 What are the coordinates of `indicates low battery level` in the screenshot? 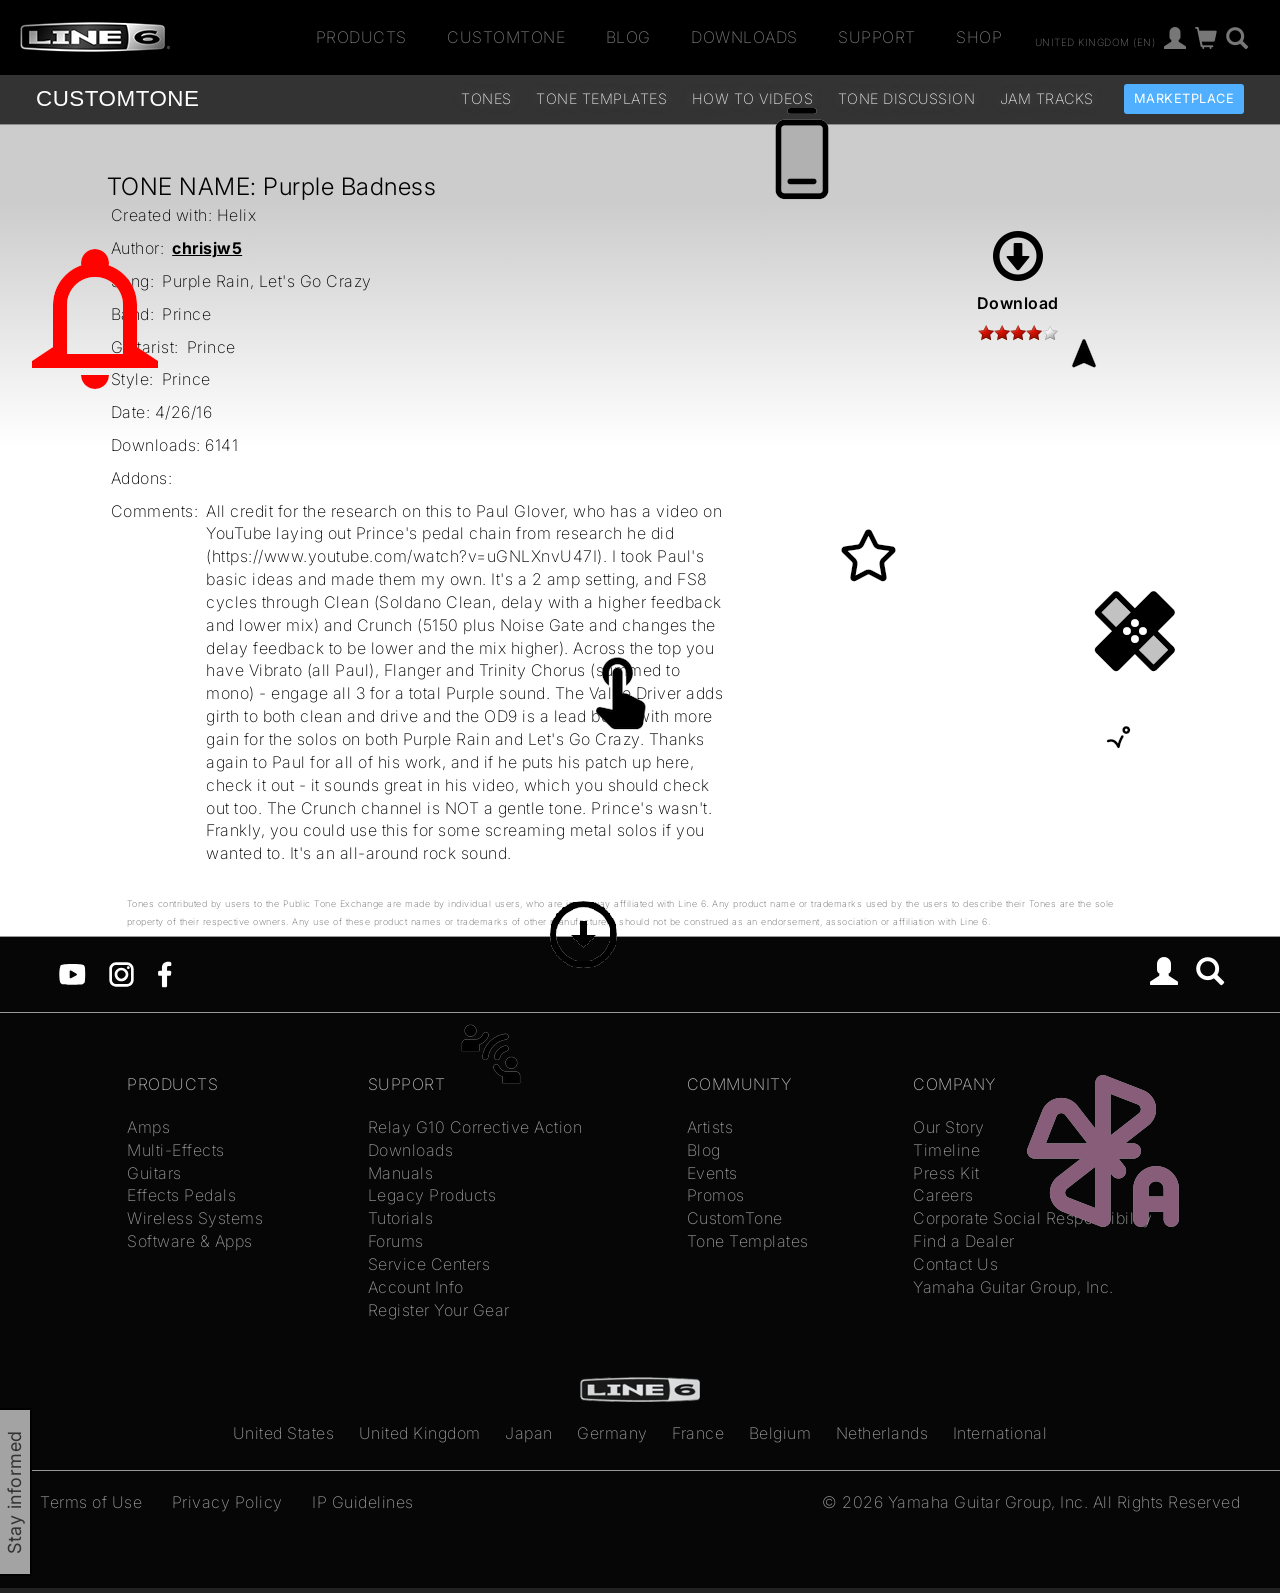 It's located at (802, 155).